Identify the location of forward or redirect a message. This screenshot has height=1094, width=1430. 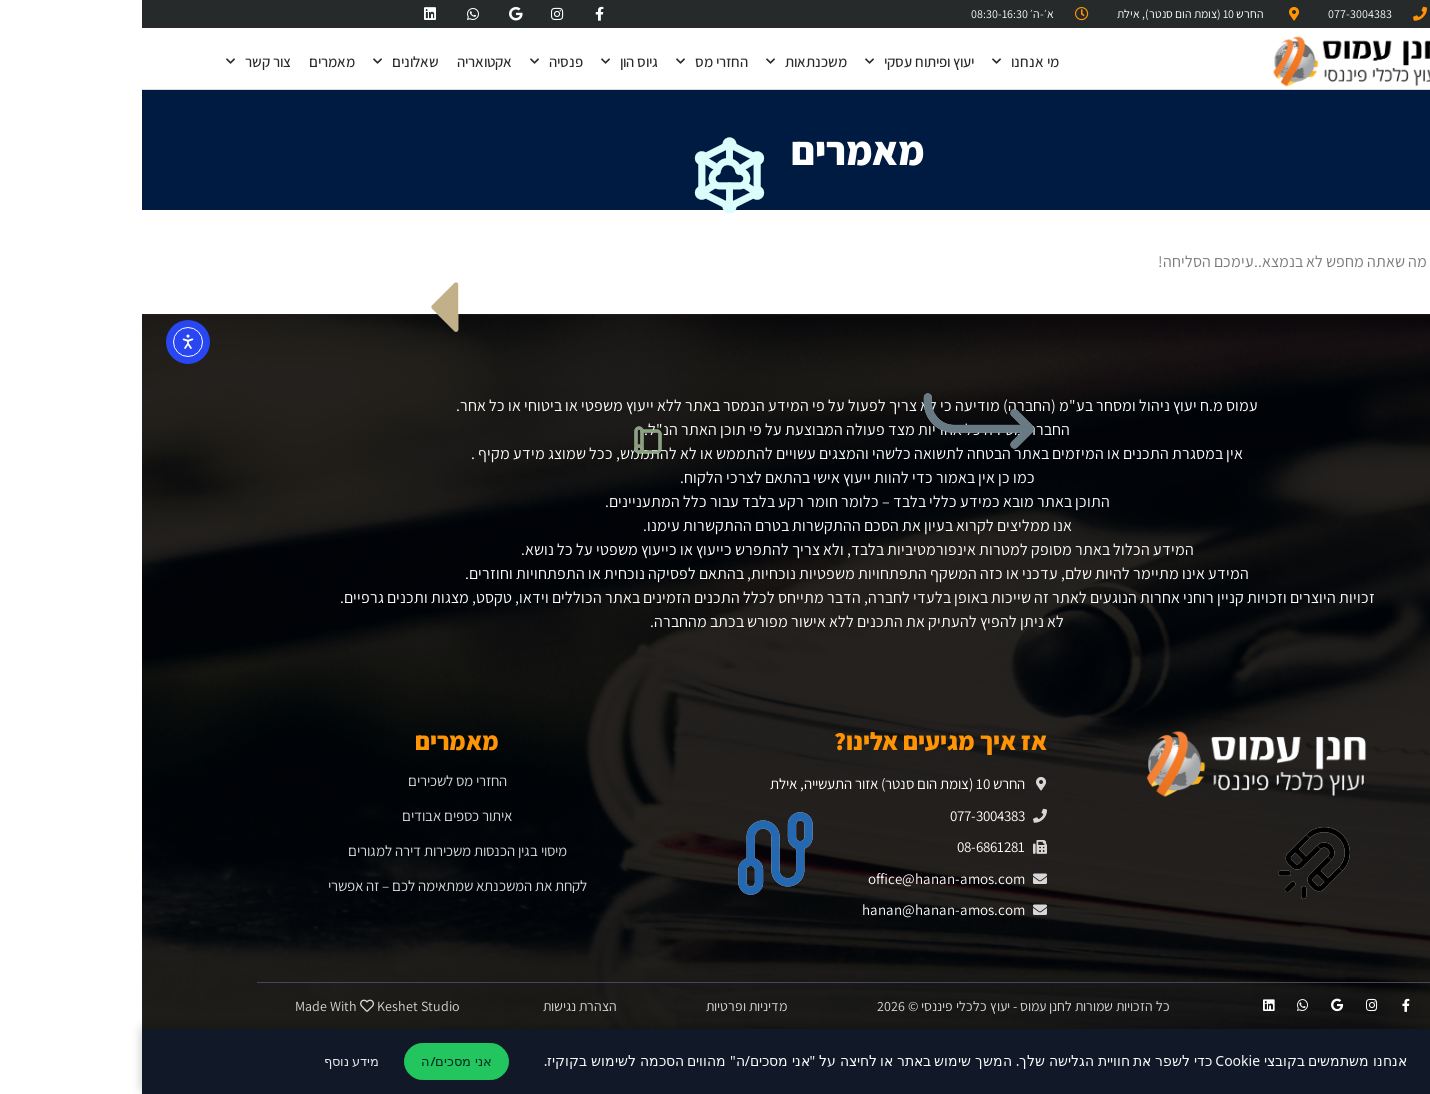
(979, 421).